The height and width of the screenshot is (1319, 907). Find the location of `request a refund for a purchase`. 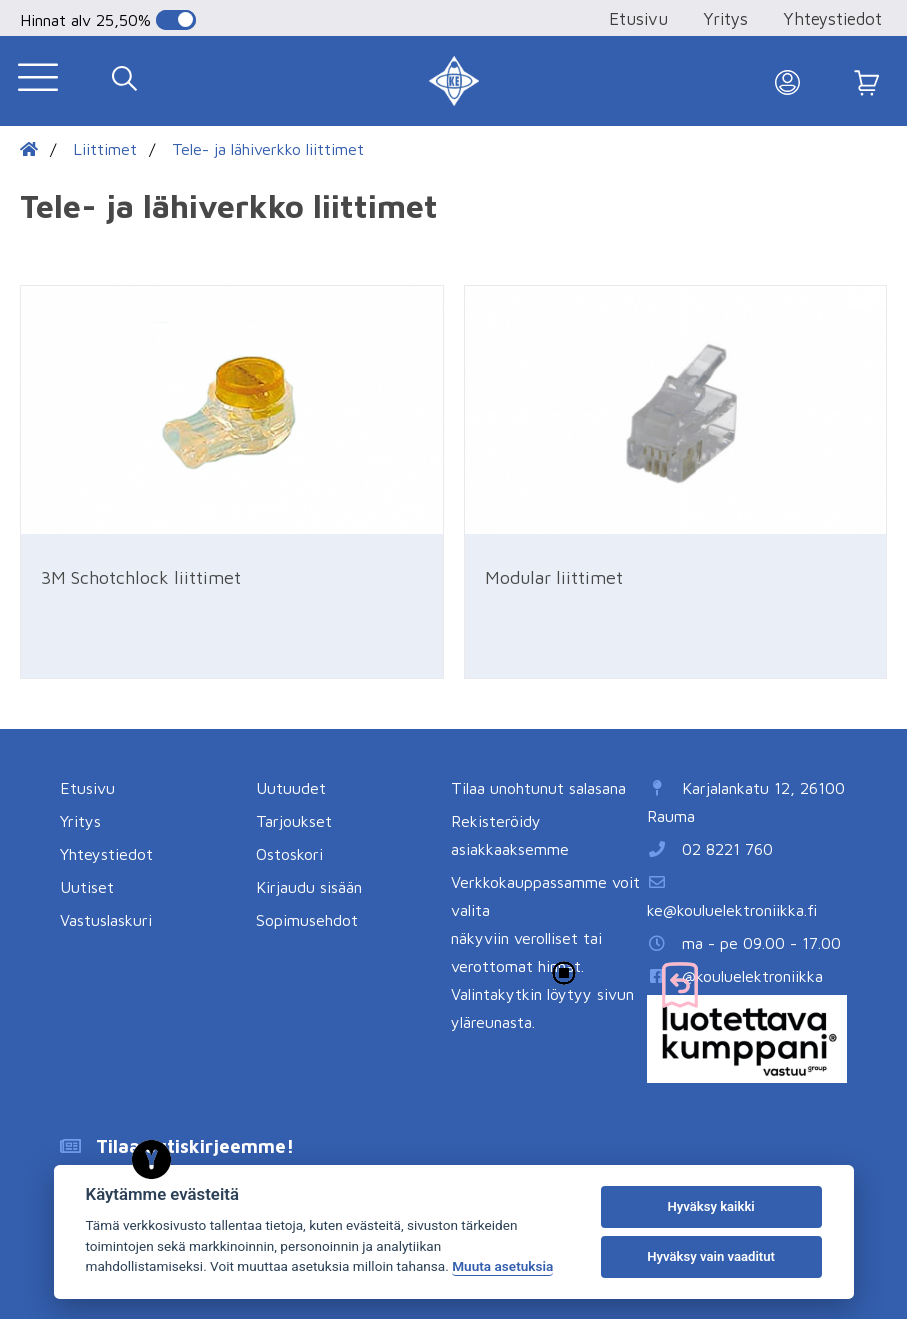

request a refund for a purchase is located at coordinates (680, 985).